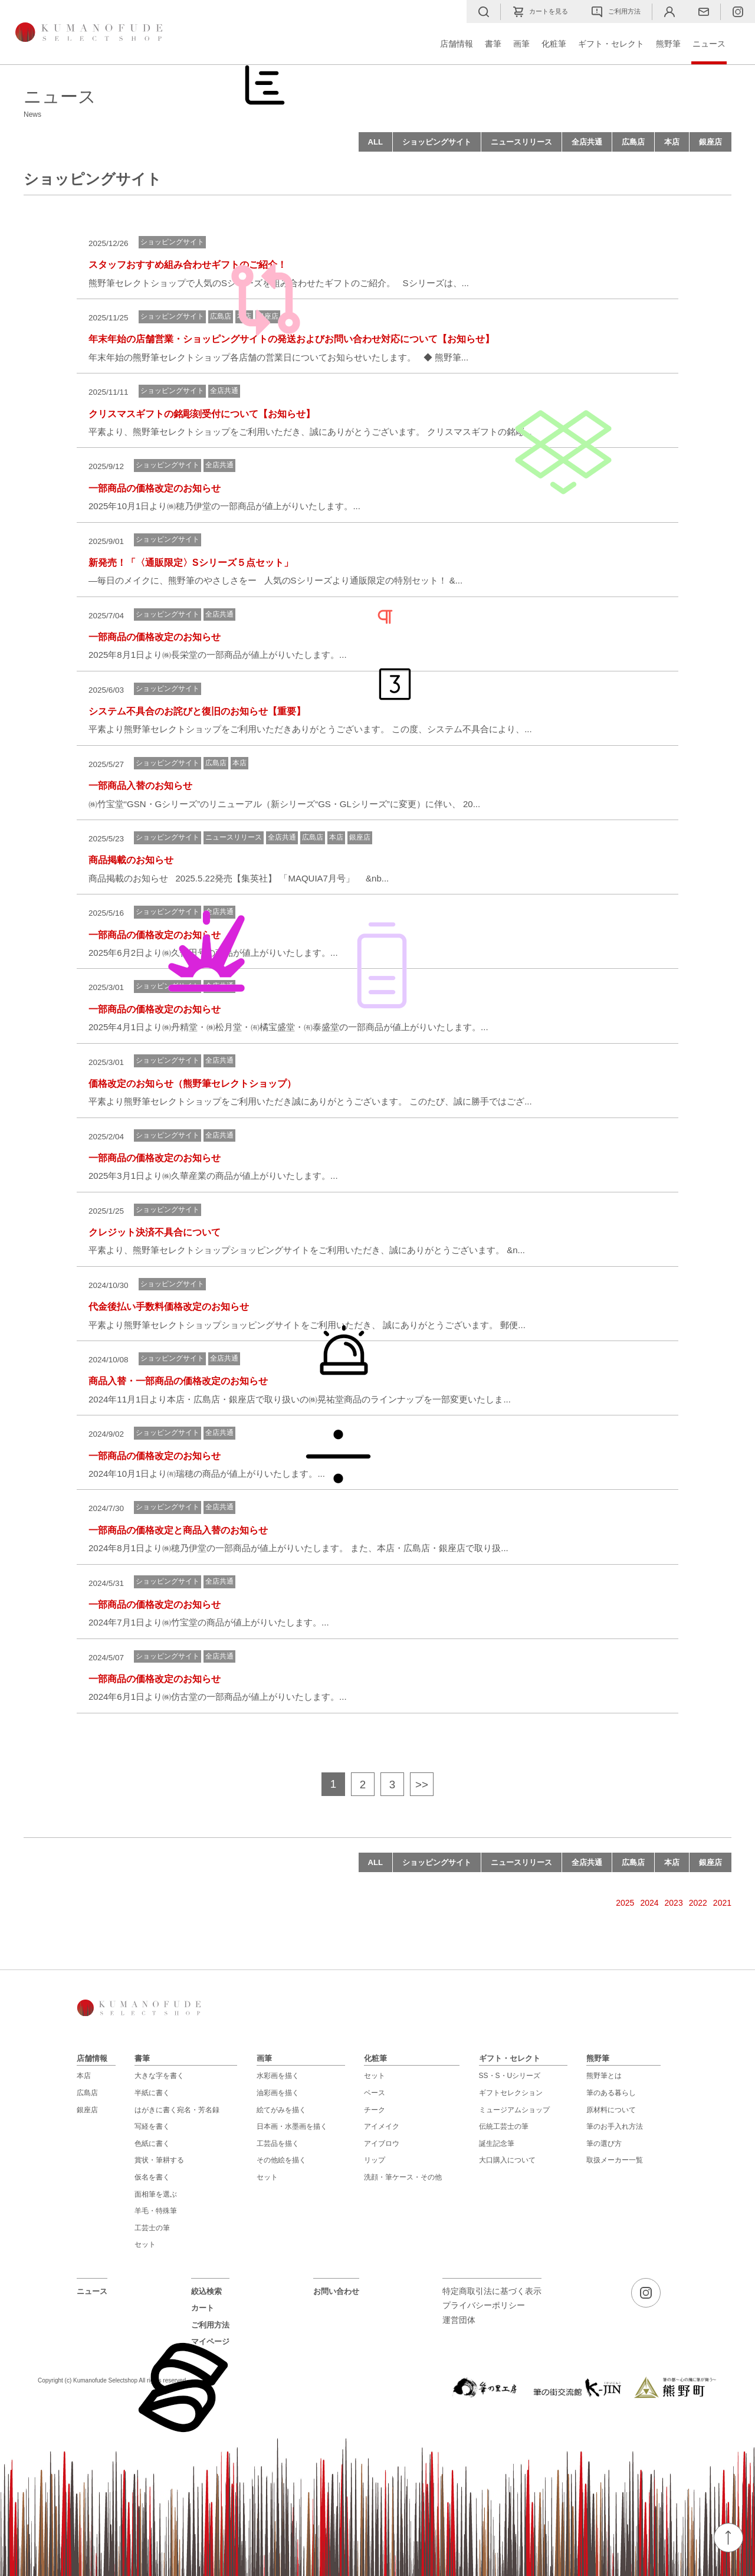 Image resolution: width=755 pixels, height=2576 pixels. Describe the element at coordinates (265, 299) in the screenshot. I see `compare branches or commits in a repository` at that location.